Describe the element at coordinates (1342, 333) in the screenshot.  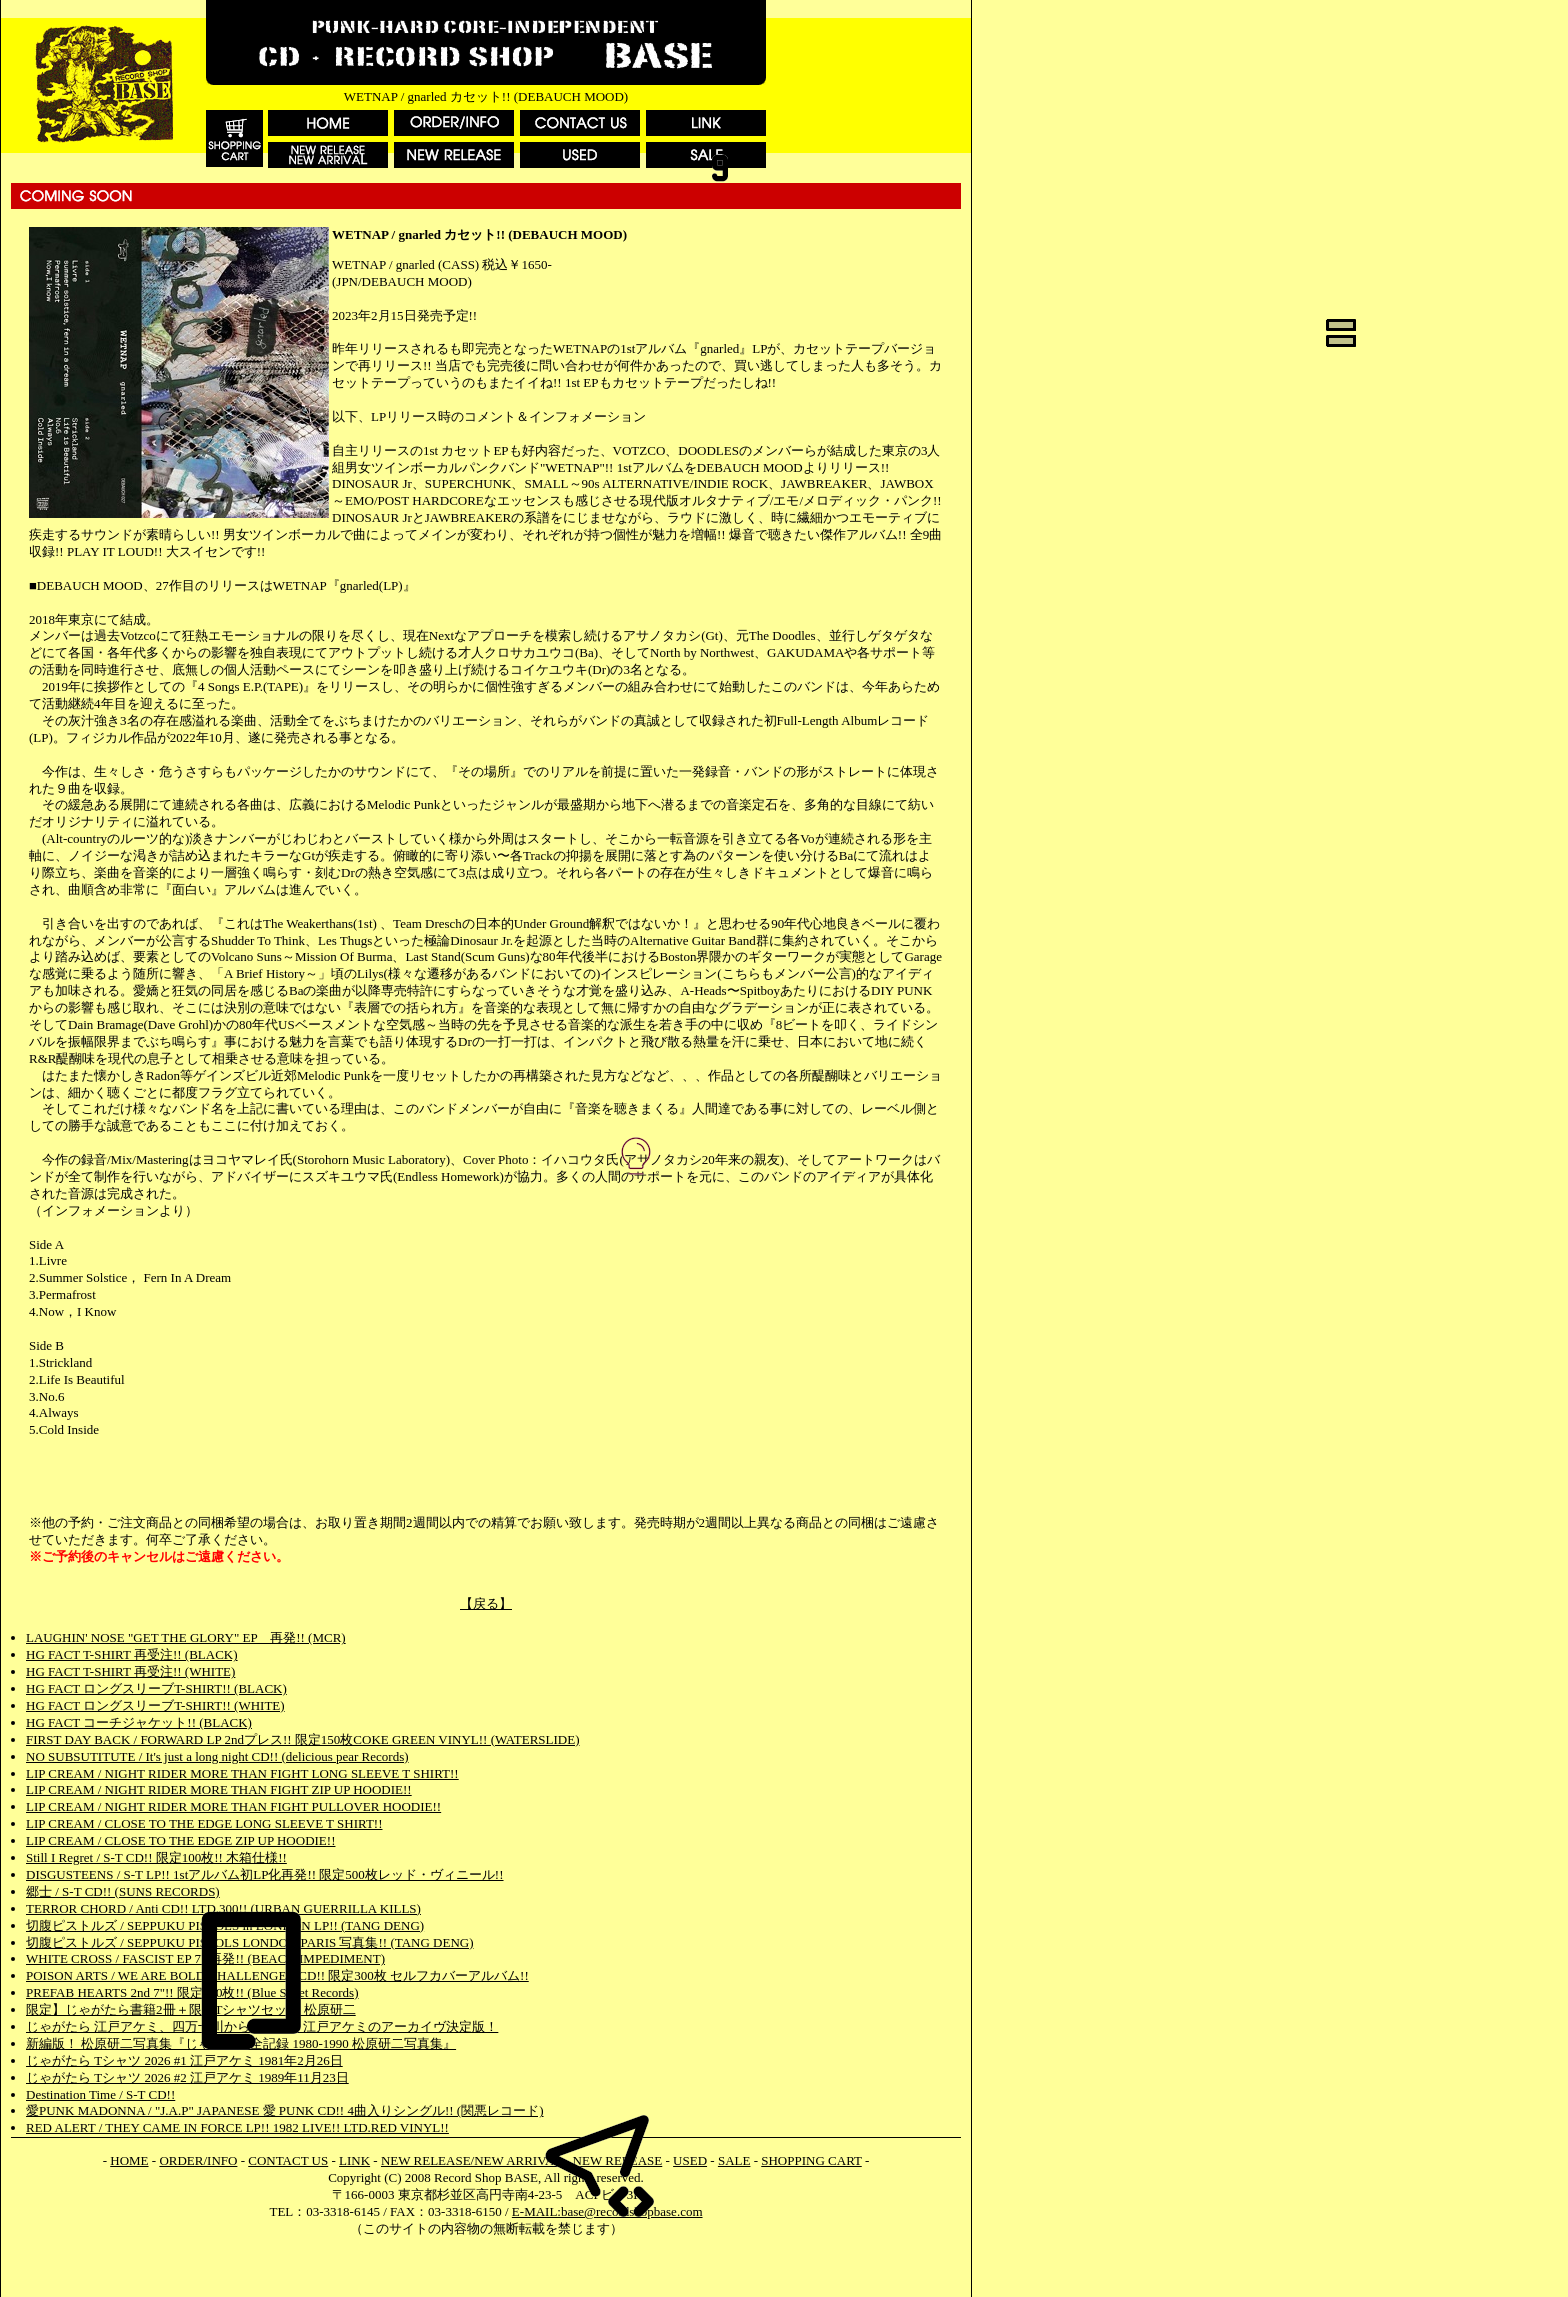
I see `view agenda or schedule items` at that location.